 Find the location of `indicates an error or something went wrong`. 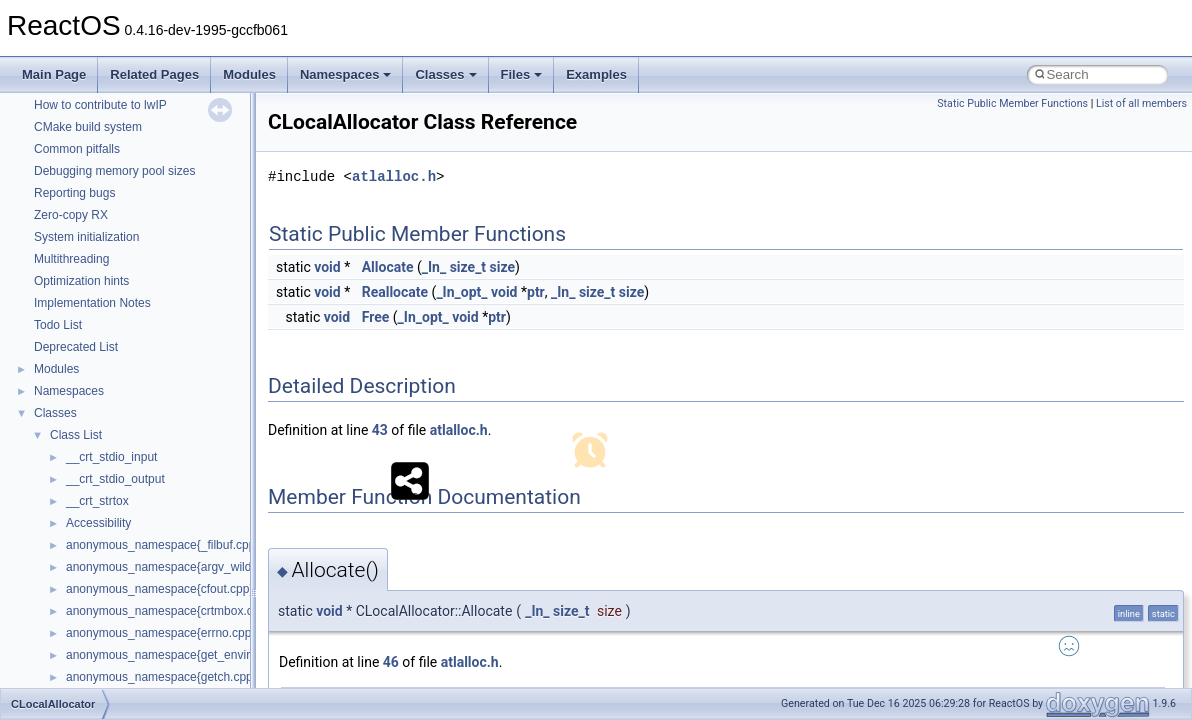

indicates an error or something went wrong is located at coordinates (1069, 646).